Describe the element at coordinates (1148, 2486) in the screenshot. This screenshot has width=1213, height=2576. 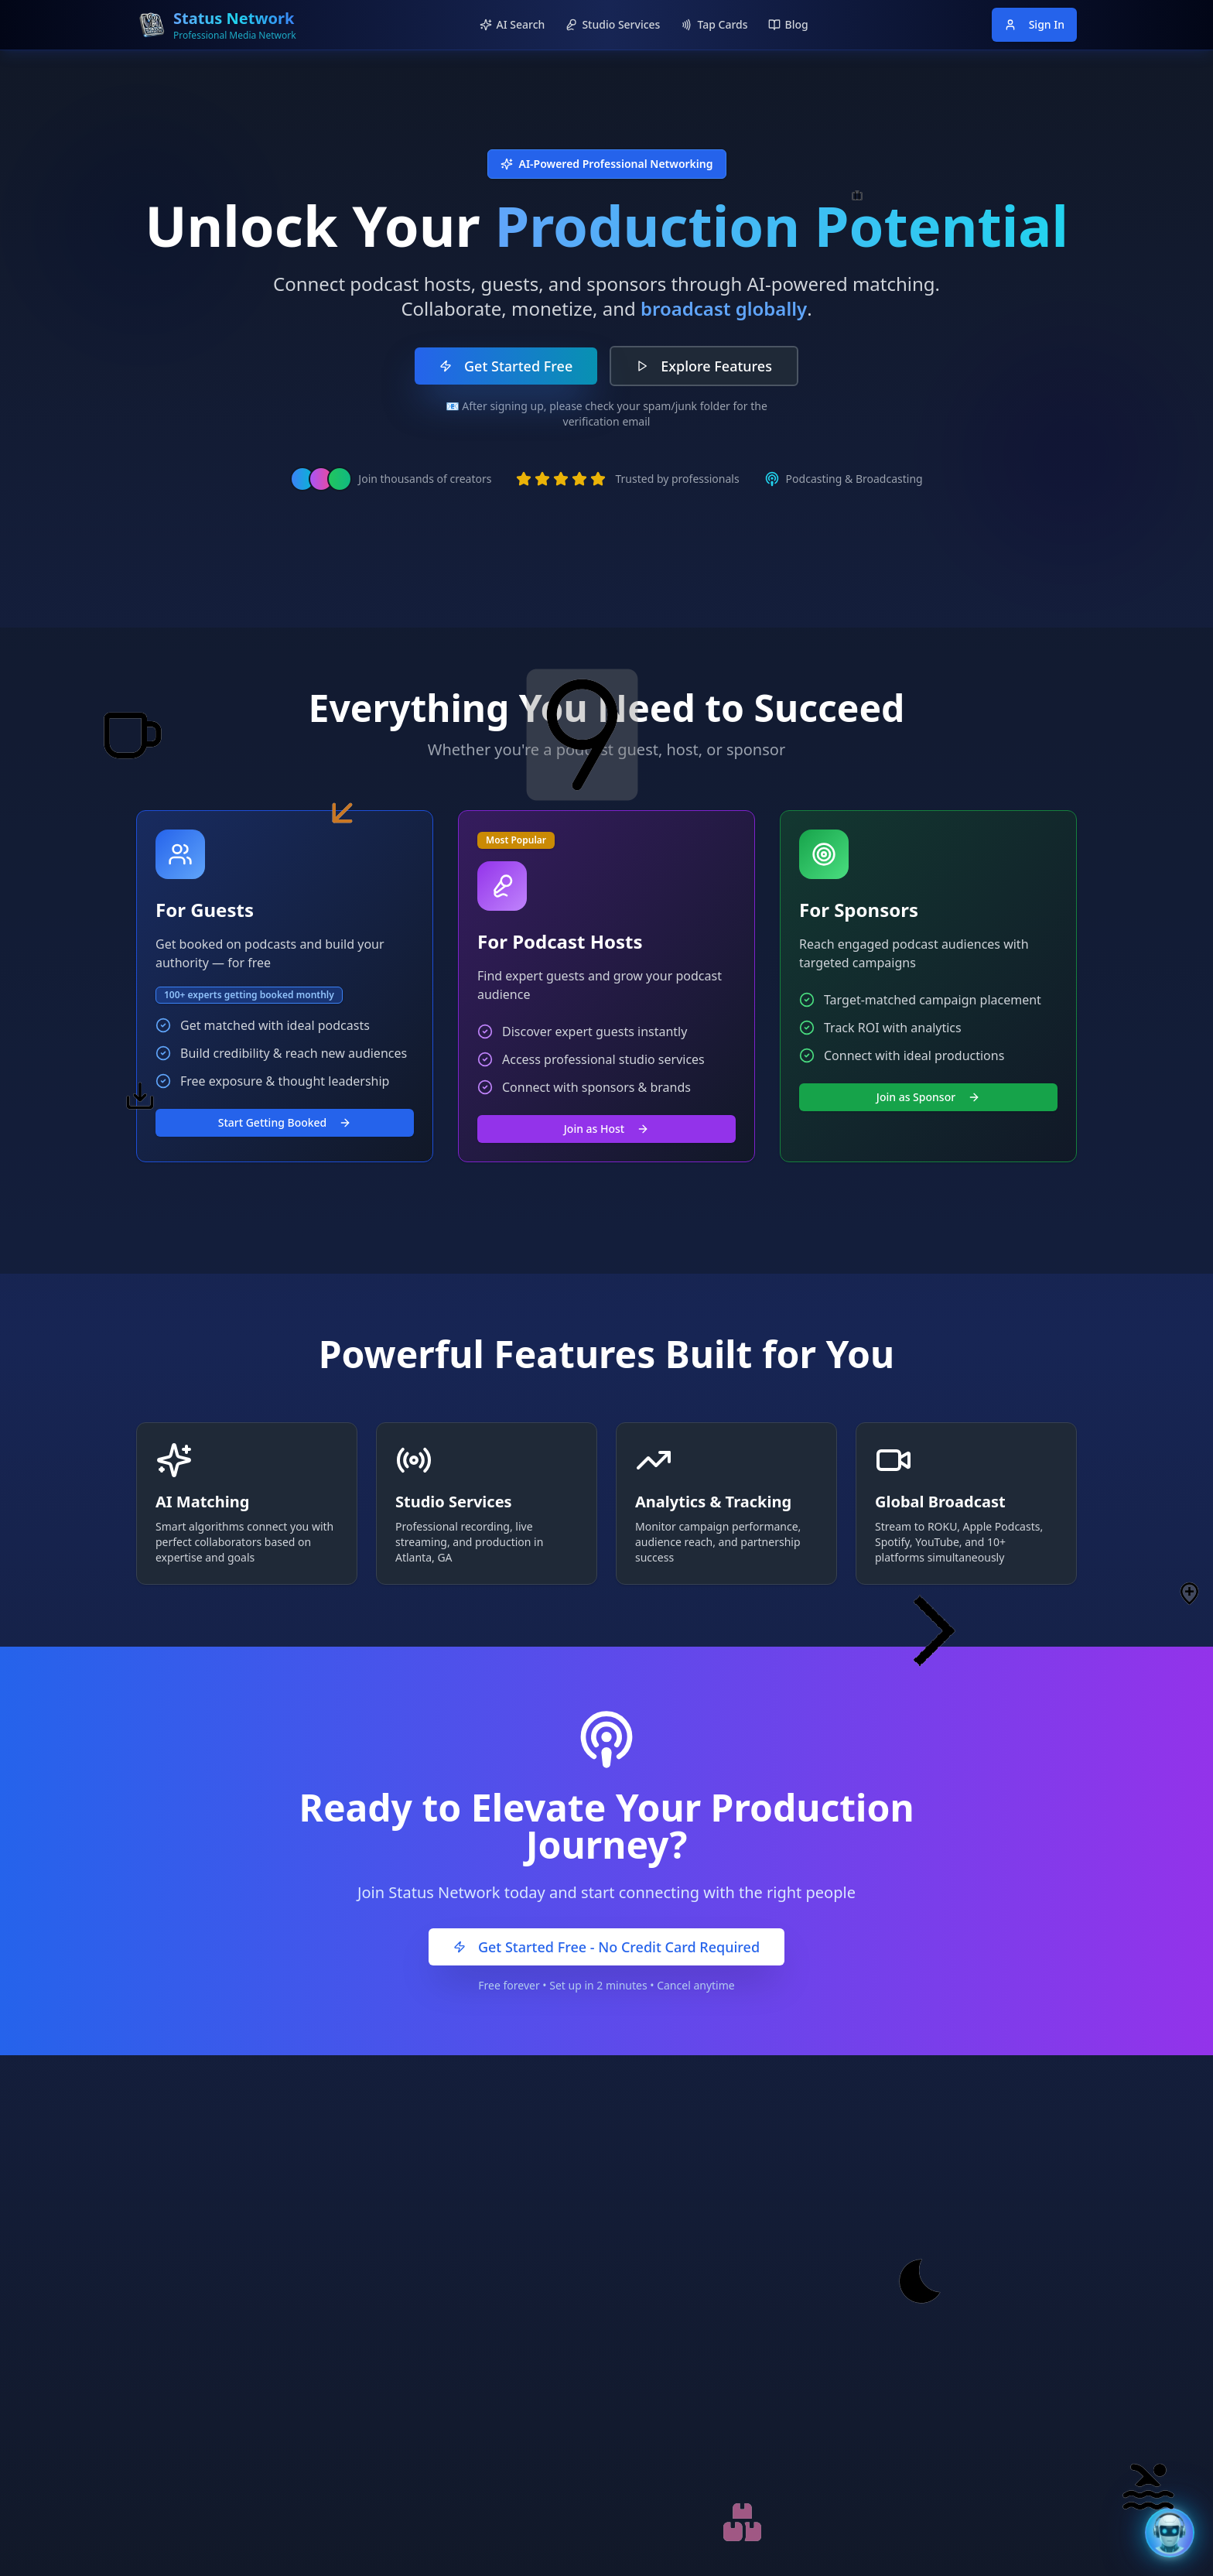
I see `view pool or swimming amenities` at that location.